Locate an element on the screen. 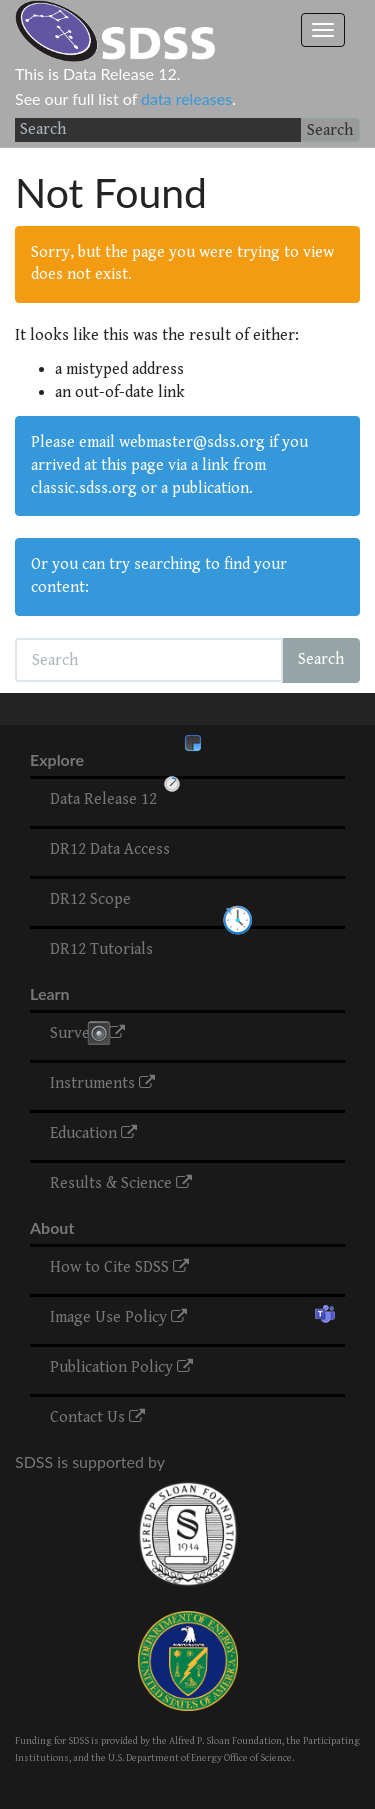 This screenshot has width=375, height=1809. access sound and audio settings is located at coordinates (99, 1033).